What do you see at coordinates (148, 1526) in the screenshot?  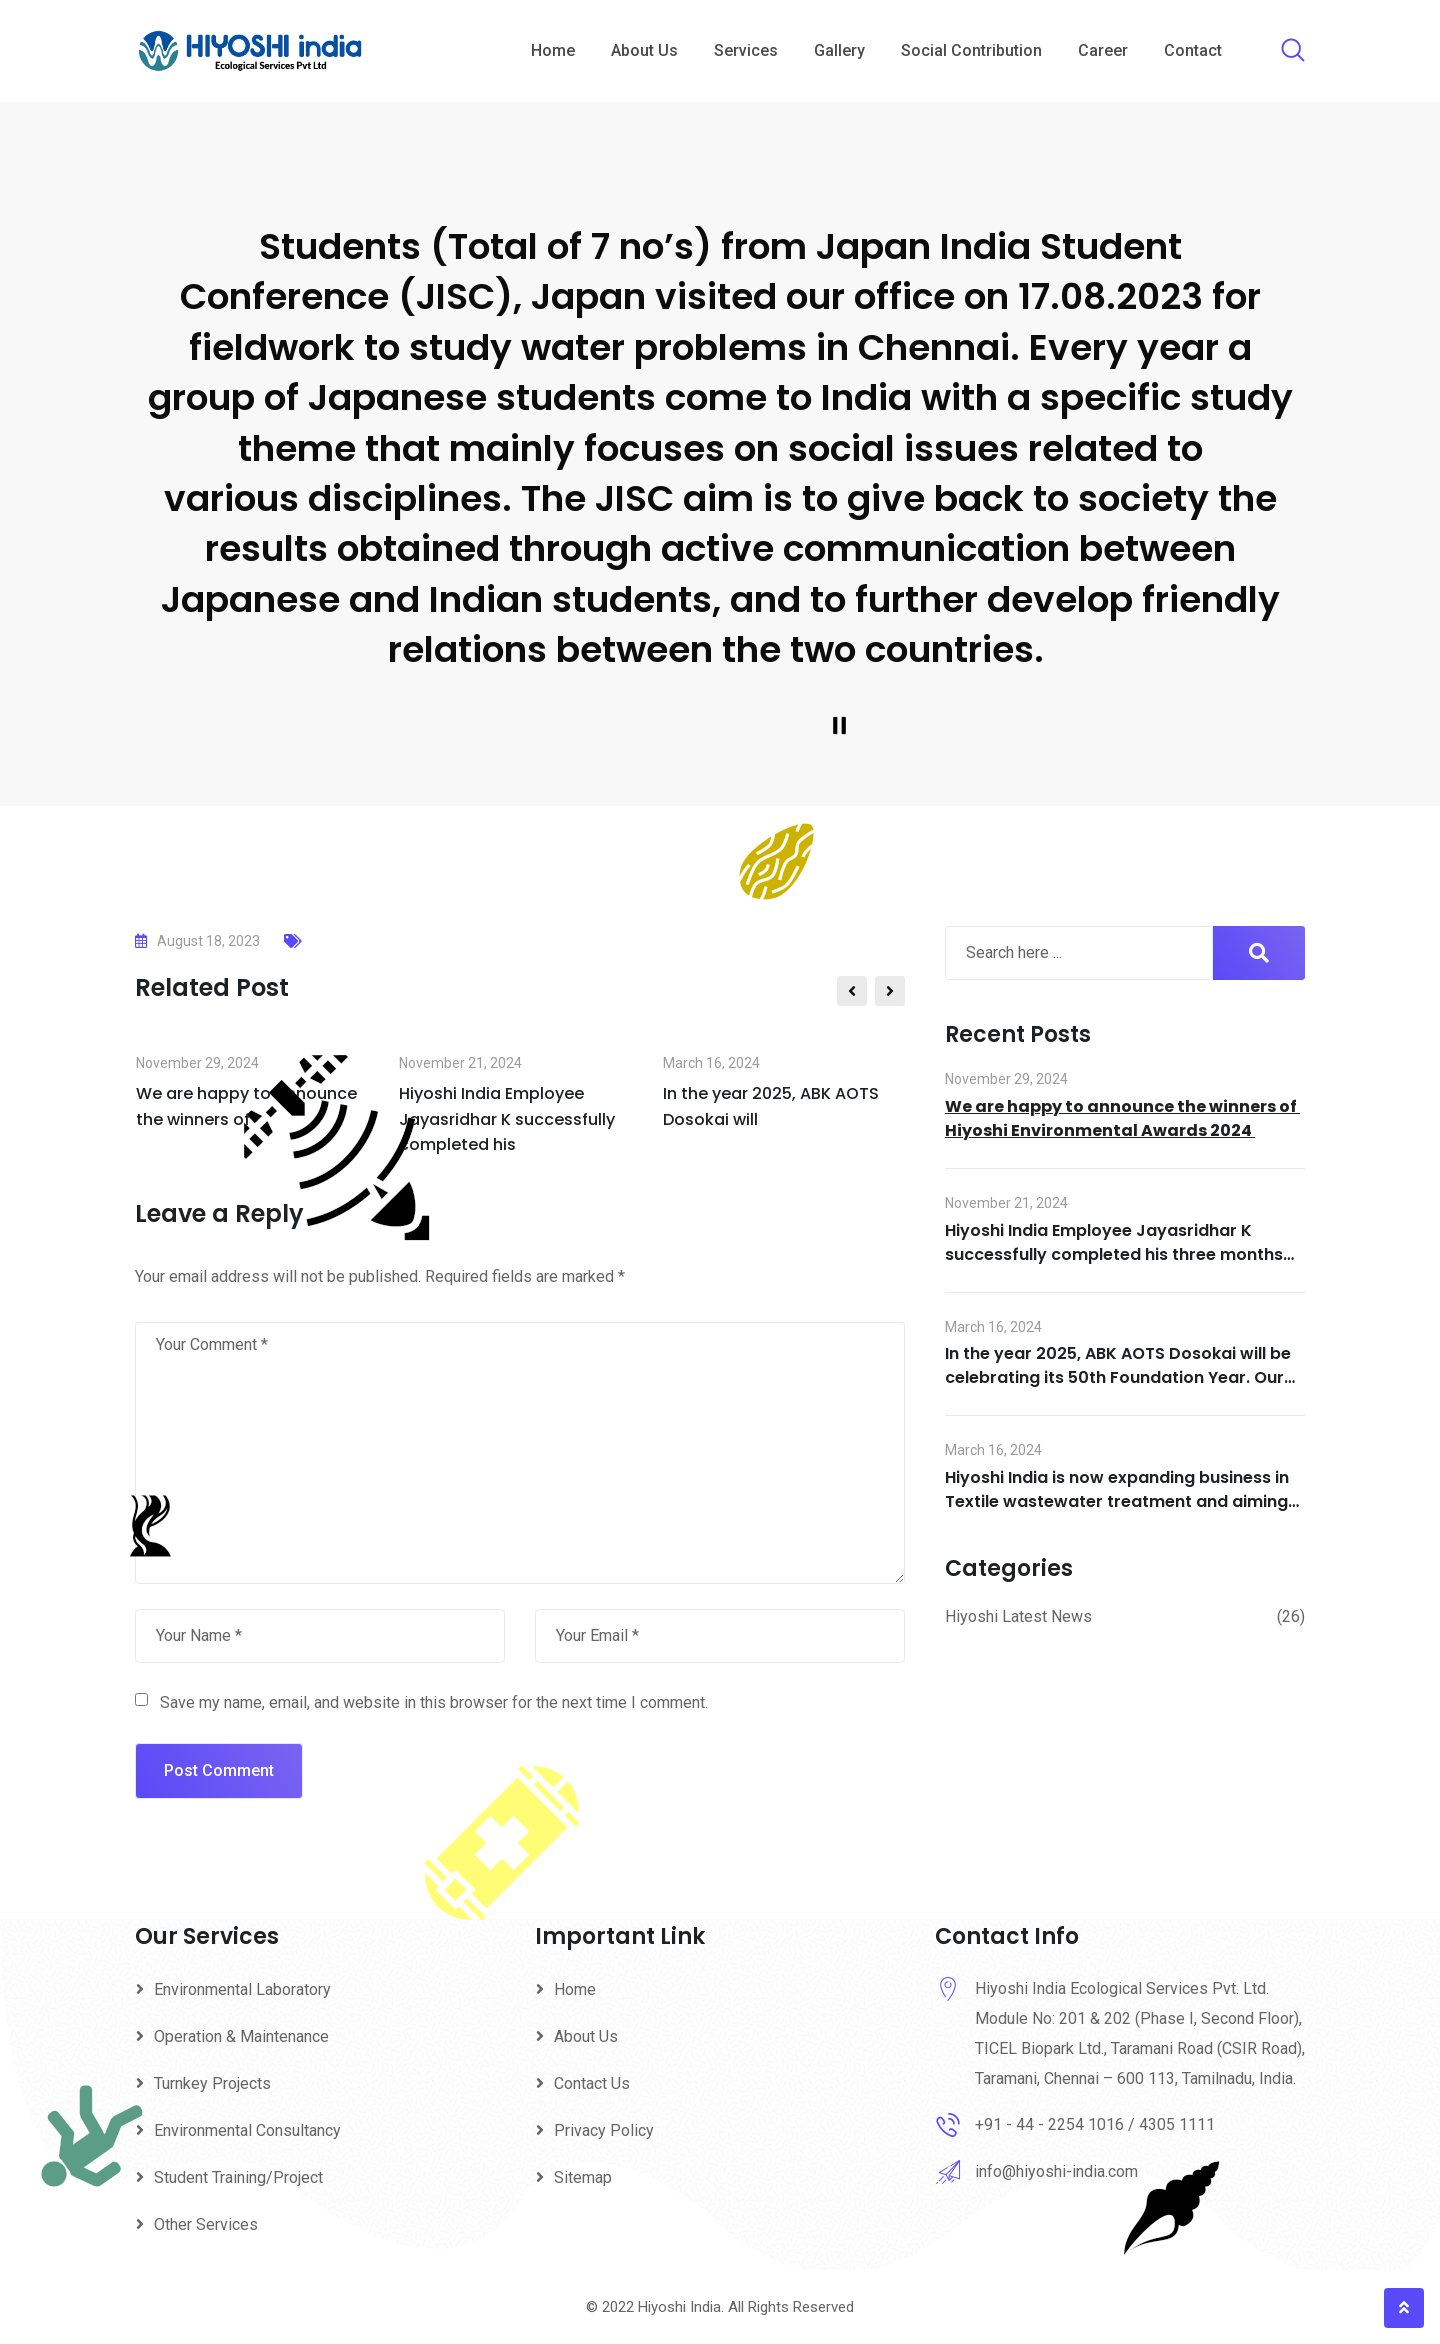 I see `indicates a magic or mystical item in inventory` at bounding box center [148, 1526].